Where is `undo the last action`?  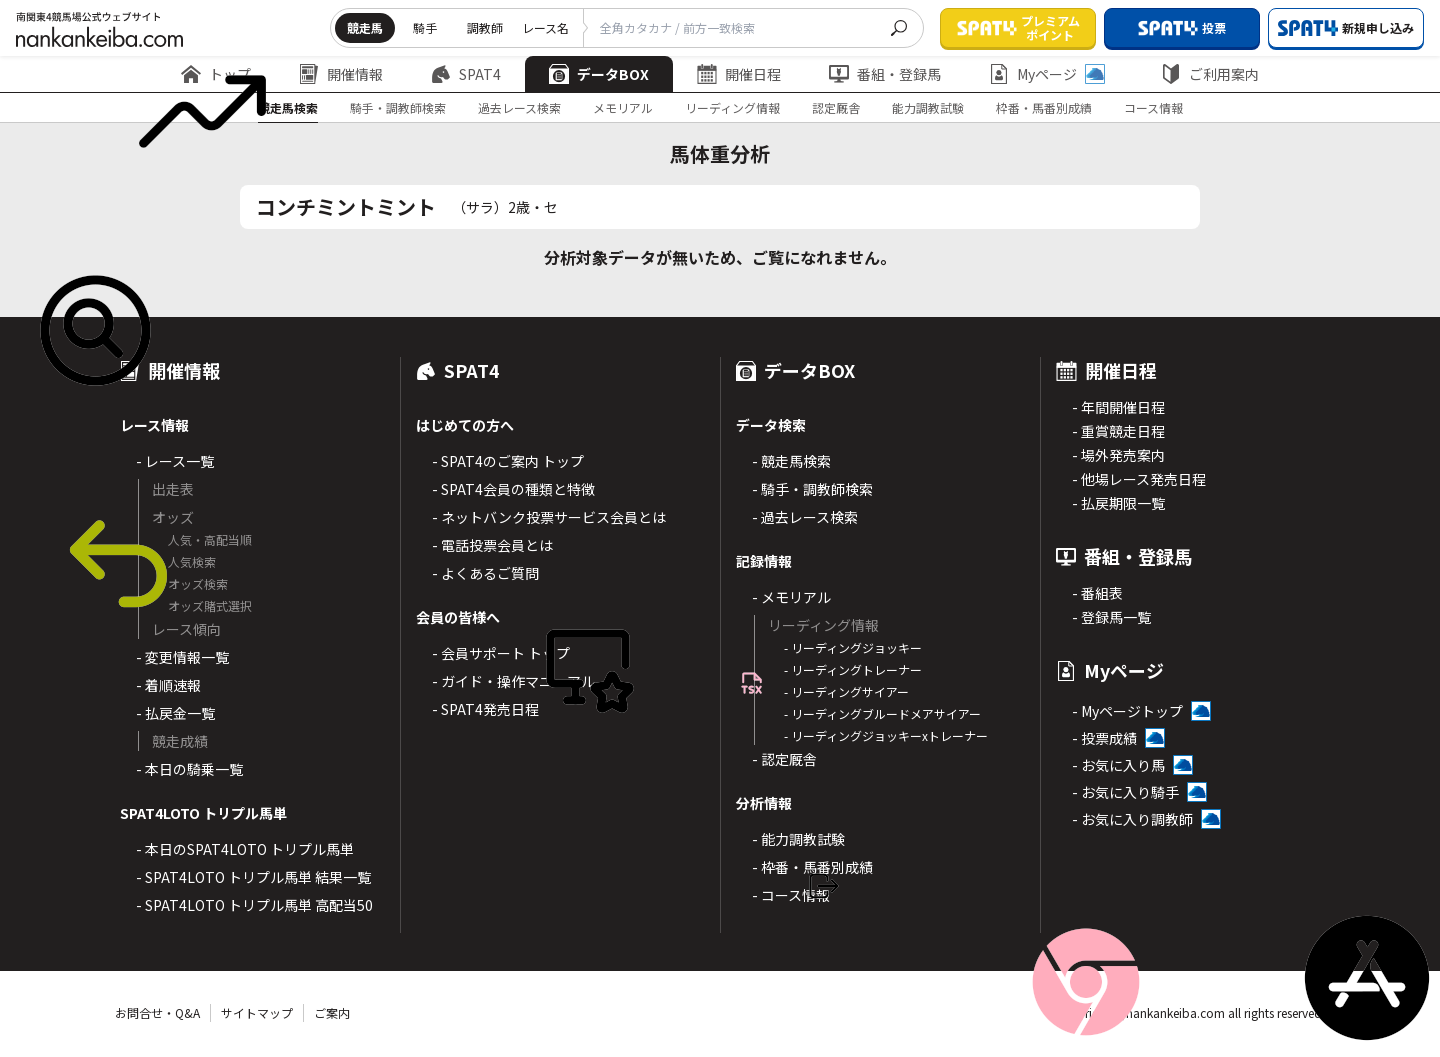
undo the last action is located at coordinates (118, 565).